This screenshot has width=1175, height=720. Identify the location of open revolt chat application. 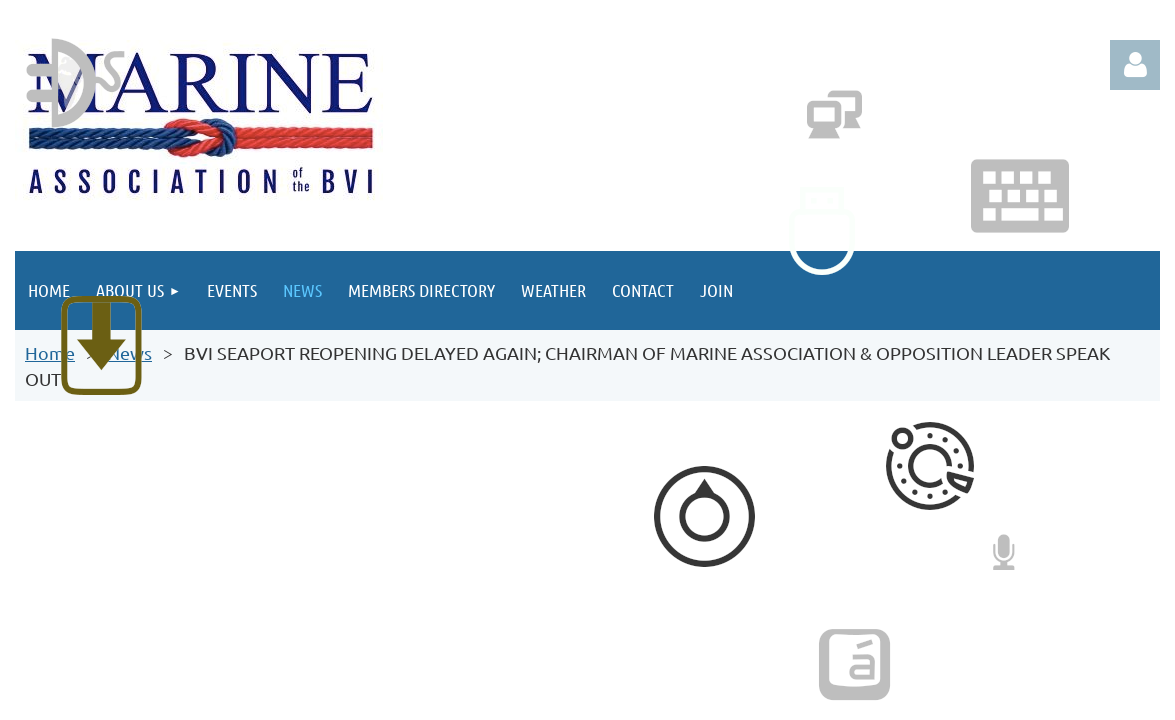
(930, 466).